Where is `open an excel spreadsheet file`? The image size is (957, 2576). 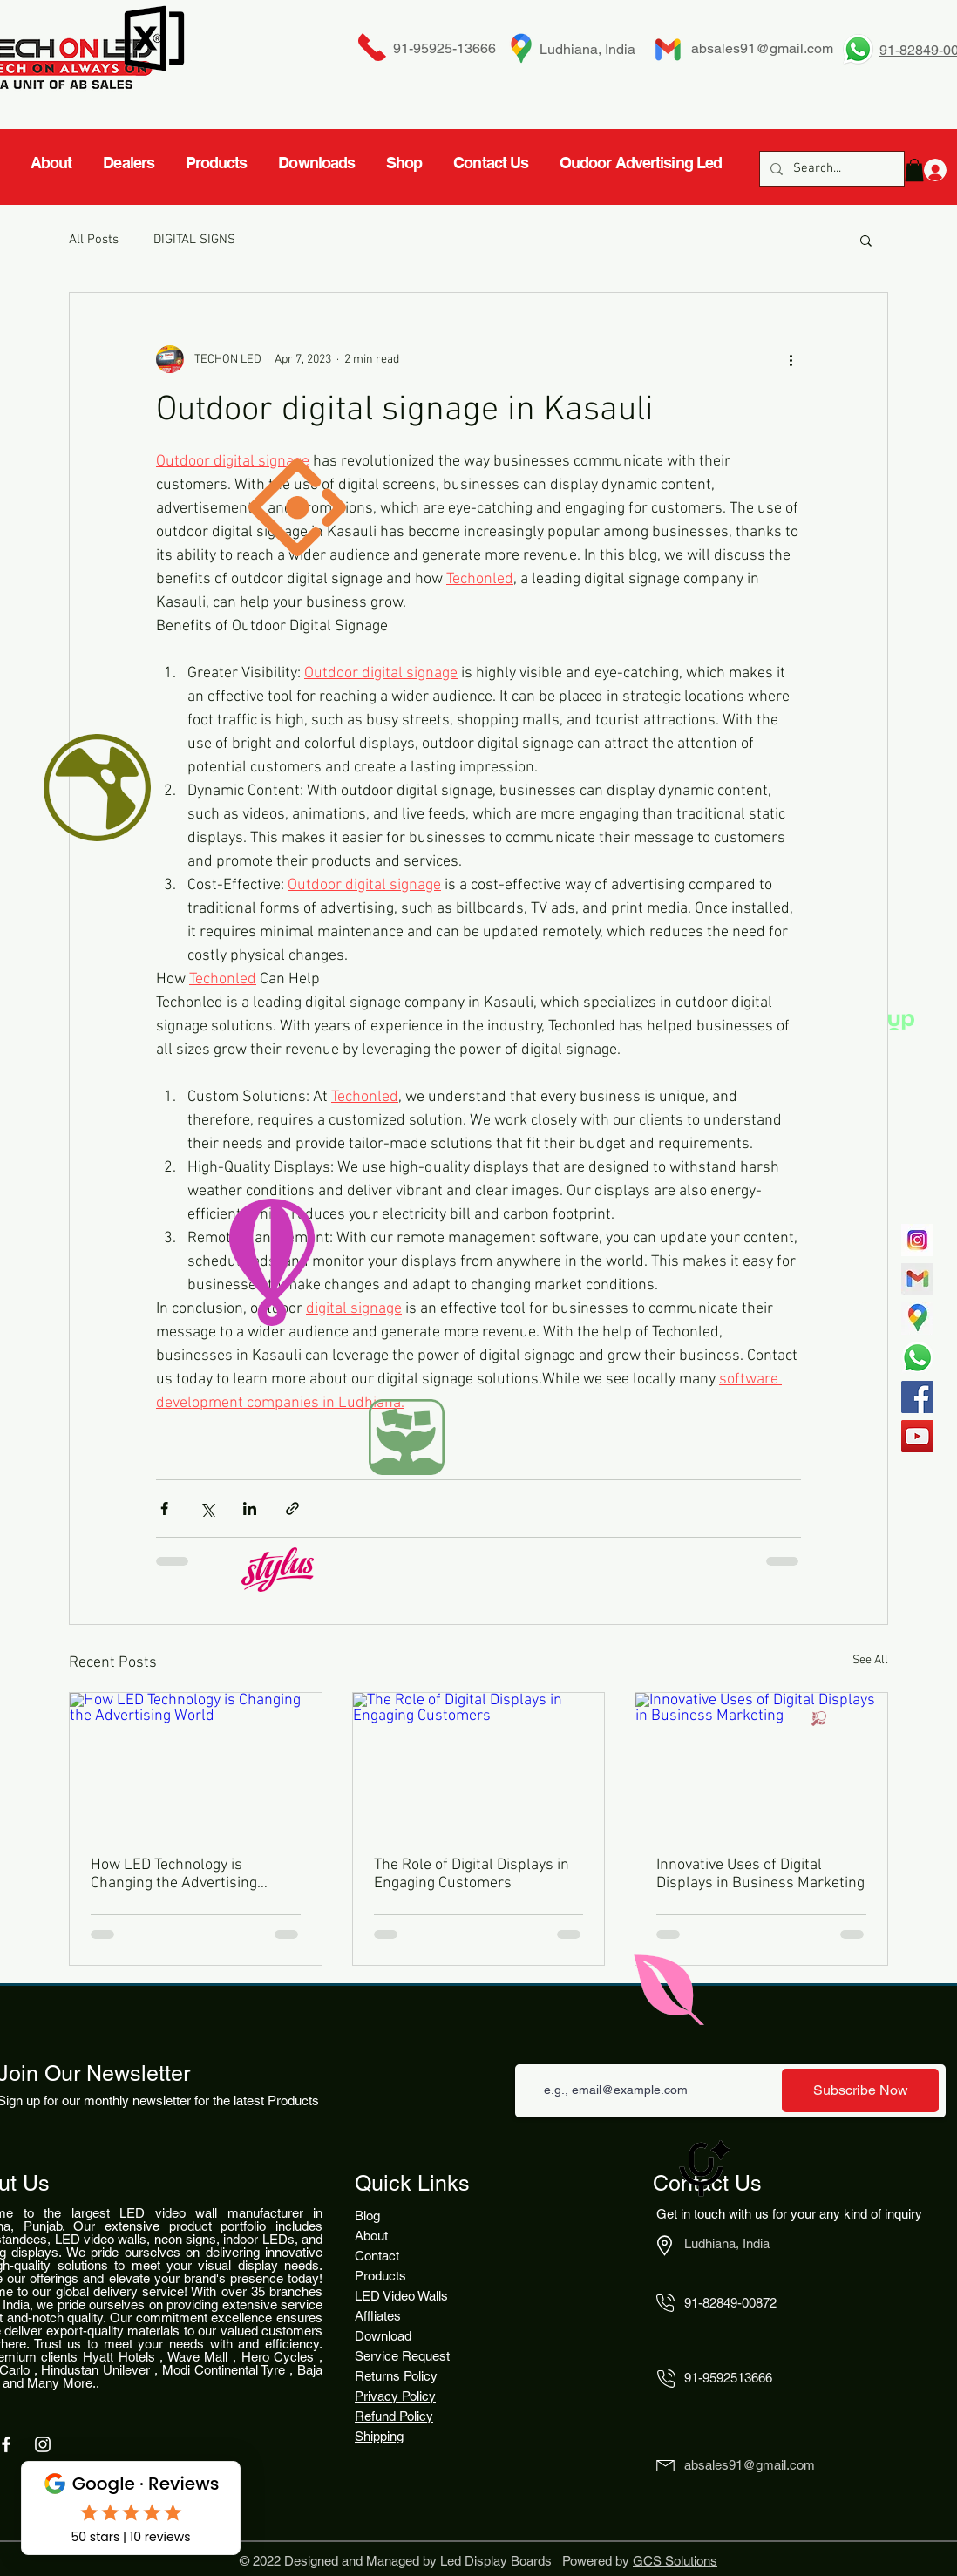
open an excel spreadsheet file is located at coordinates (154, 38).